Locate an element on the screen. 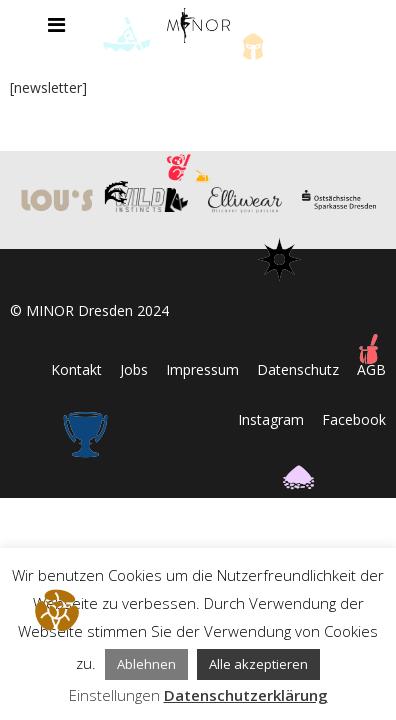 This screenshot has height=720, width=396. butter ingredient in a cooking or recipe game is located at coordinates (203, 176).